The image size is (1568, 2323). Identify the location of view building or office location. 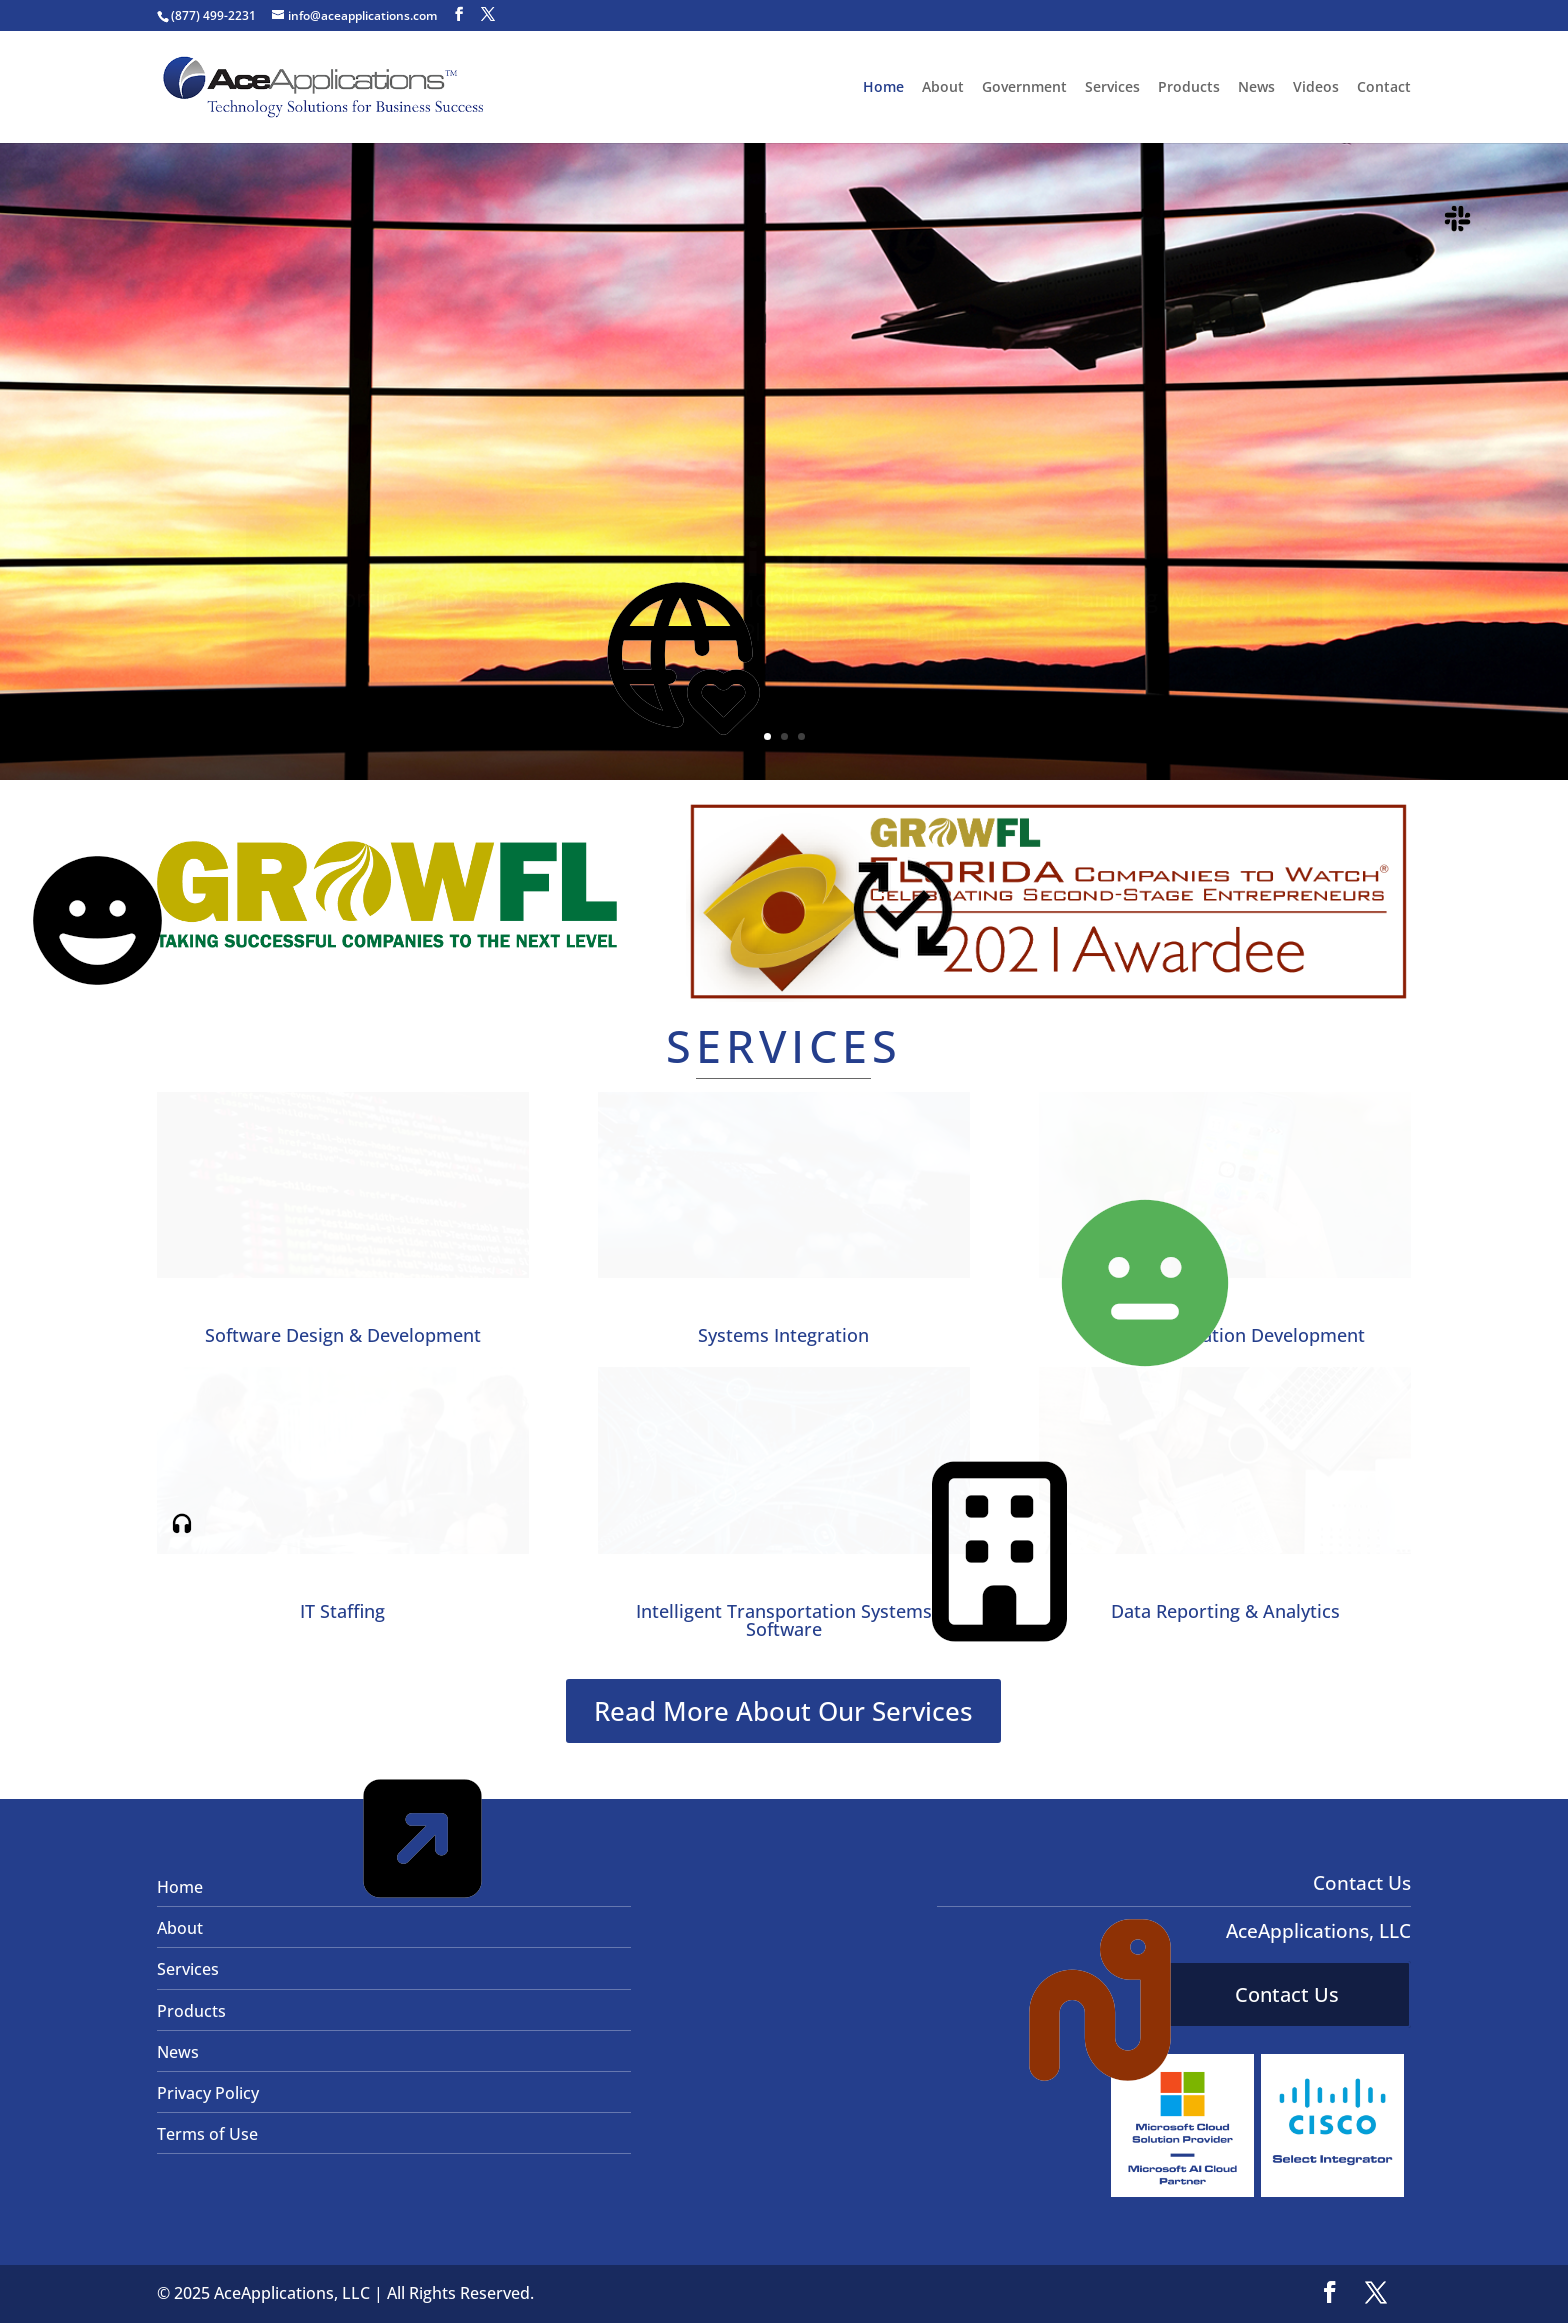
(999, 1551).